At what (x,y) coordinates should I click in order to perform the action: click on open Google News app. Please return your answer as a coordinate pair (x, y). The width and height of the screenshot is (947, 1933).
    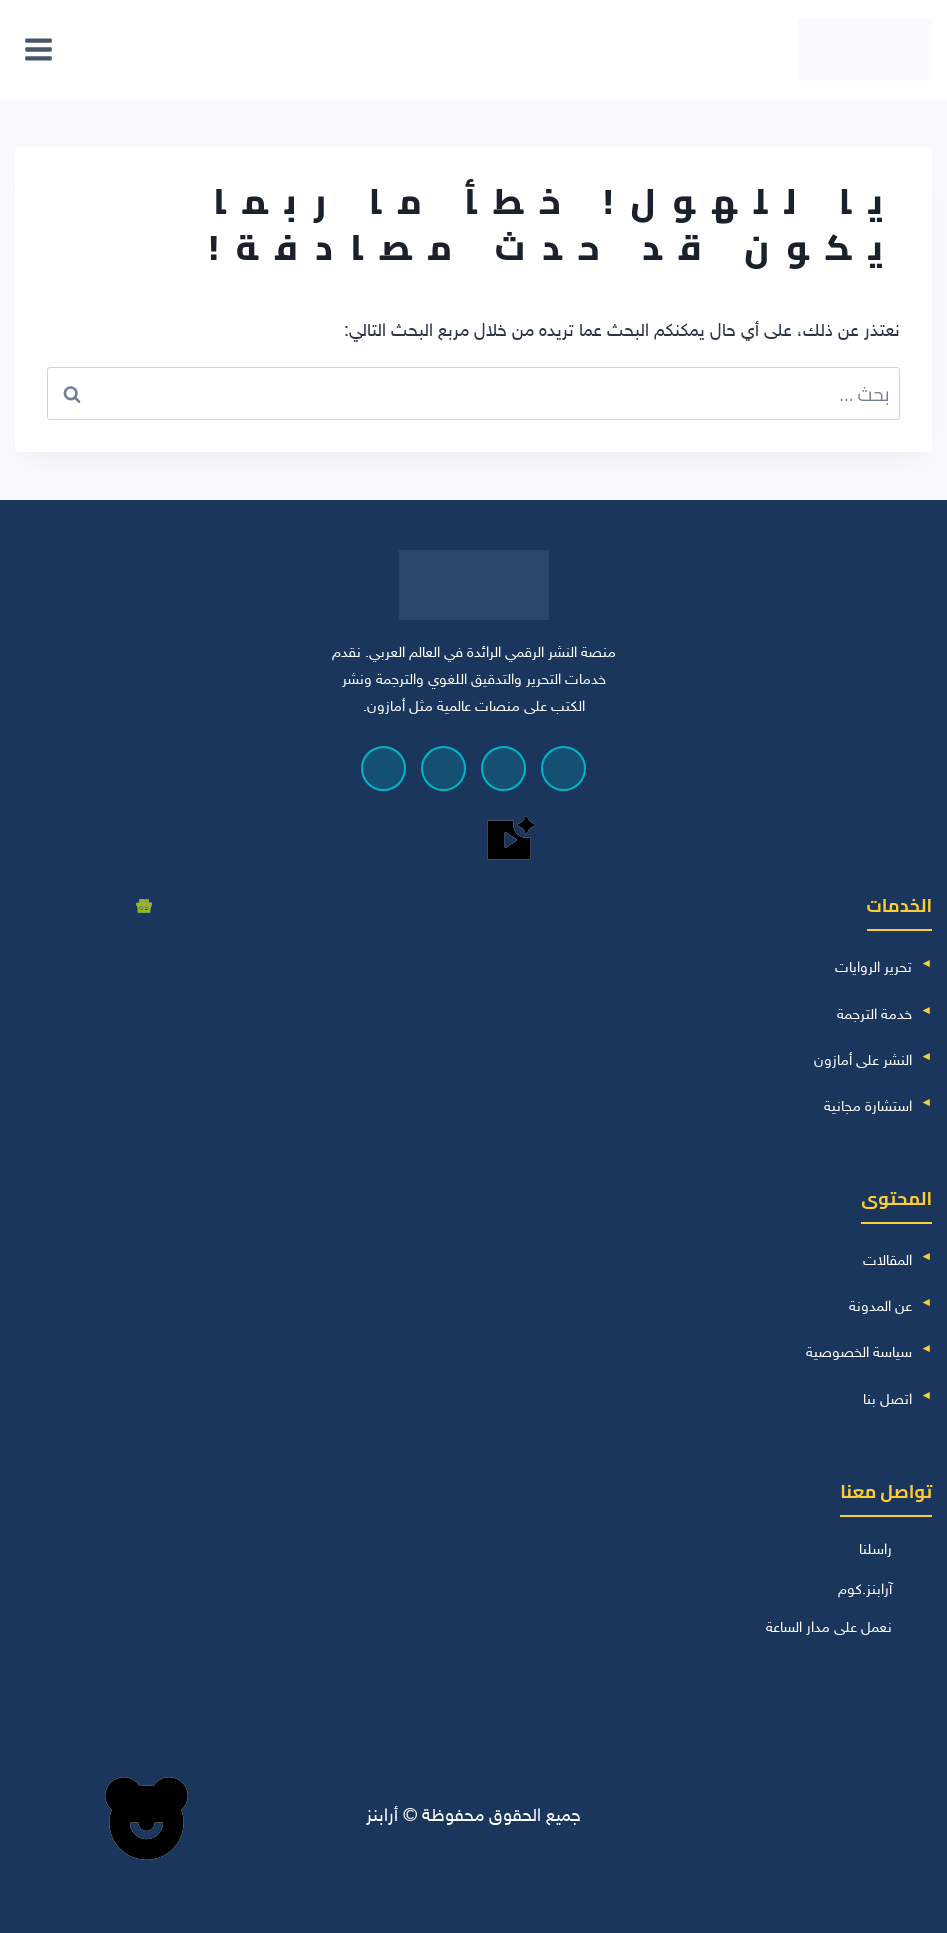
    Looking at the image, I should click on (144, 906).